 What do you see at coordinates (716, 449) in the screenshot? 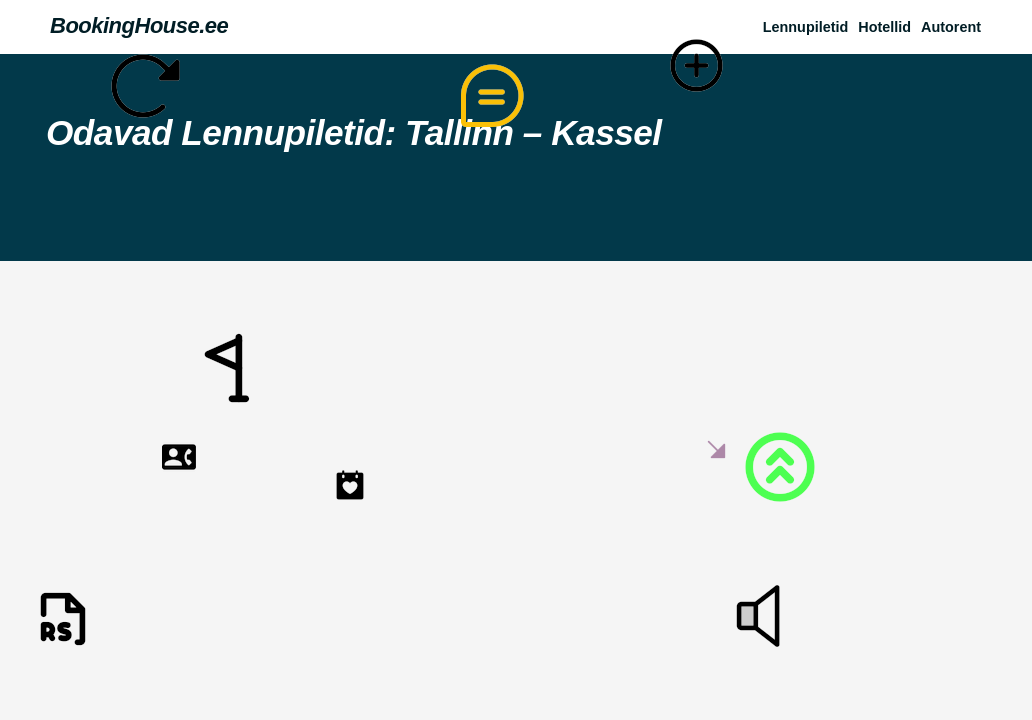
I see `navigate to the bottom-right corner` at bounding box center [716, 449].